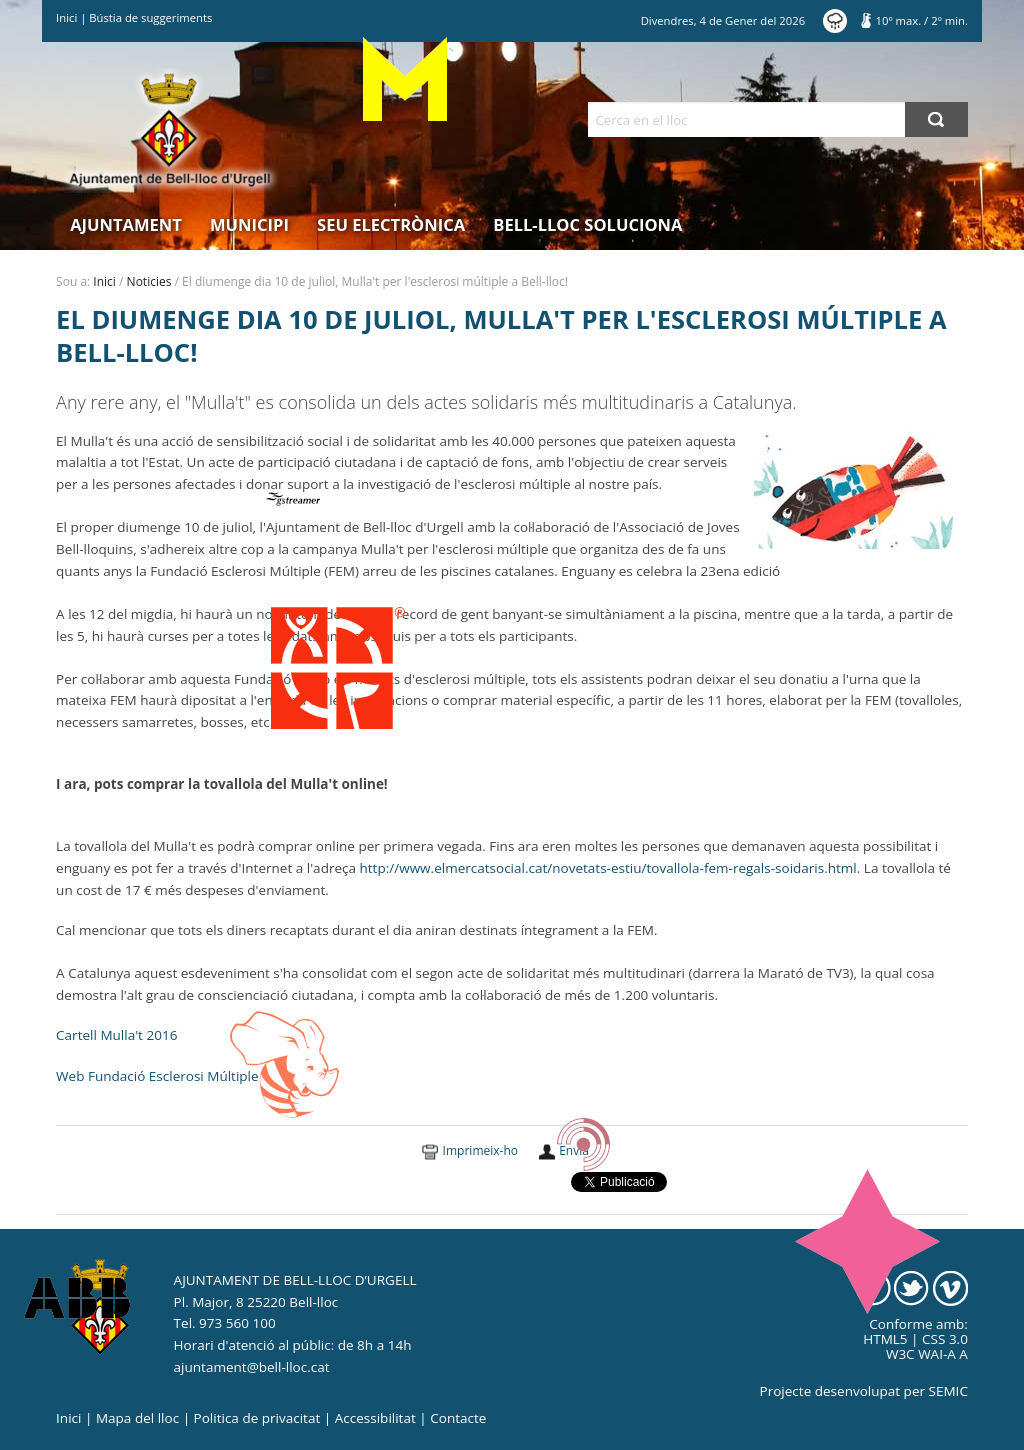 The image size is (1024, 1450). I want to click on gstreamer multimedia framework logo, so click(293, 499).